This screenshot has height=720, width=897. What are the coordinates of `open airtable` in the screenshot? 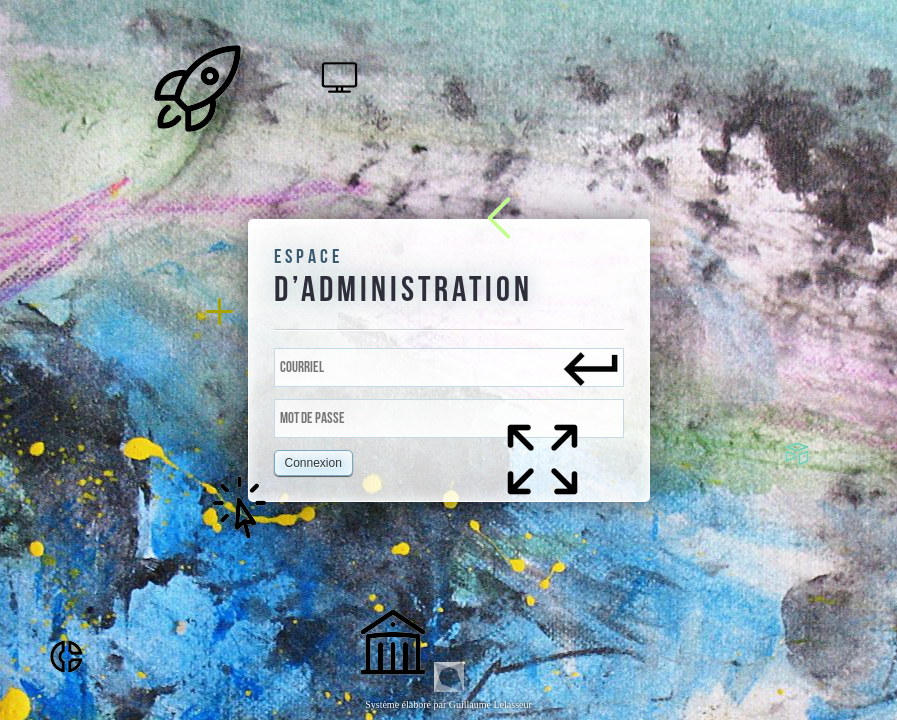 It's located at (797, 454).